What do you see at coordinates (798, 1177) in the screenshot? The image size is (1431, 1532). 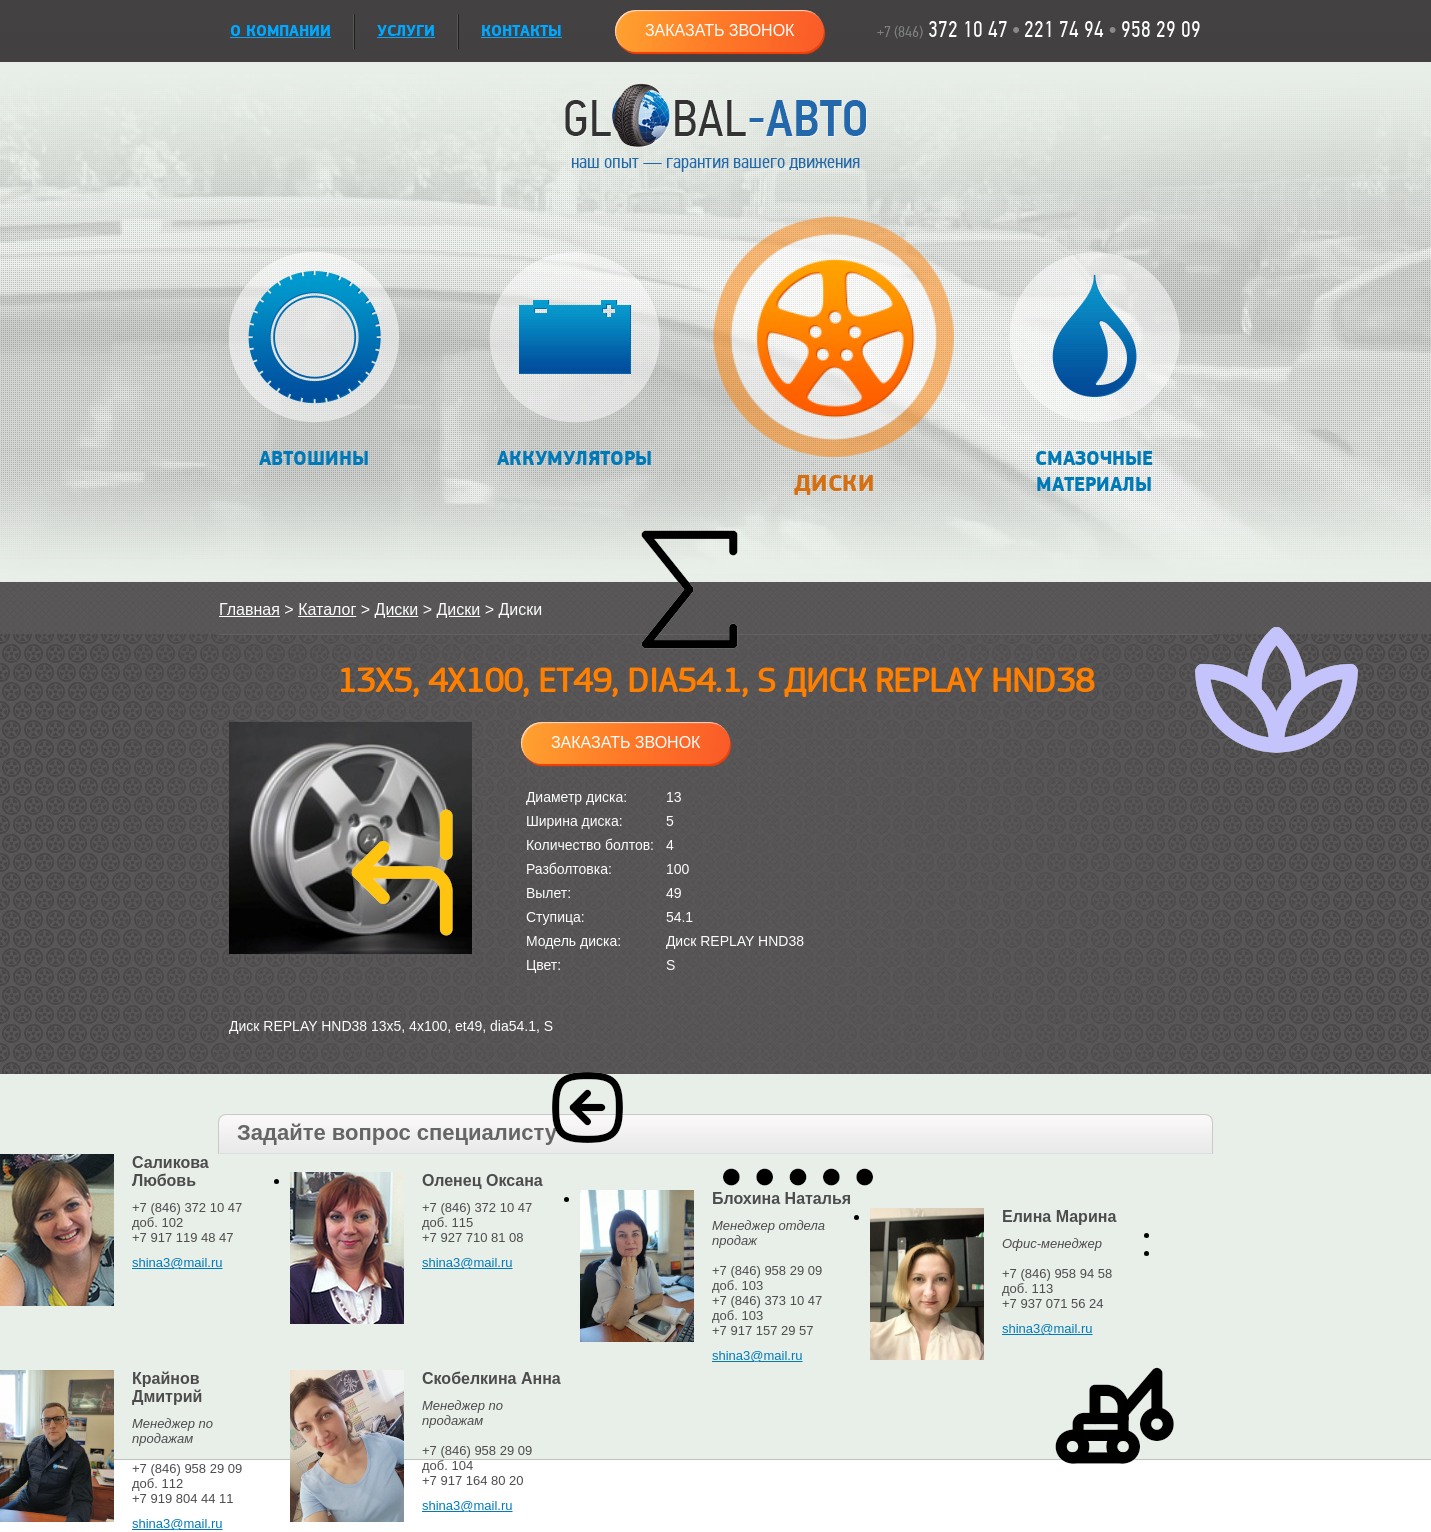 I see `indicates a divider or separator between content sections` at bounding box center [798, 1177].